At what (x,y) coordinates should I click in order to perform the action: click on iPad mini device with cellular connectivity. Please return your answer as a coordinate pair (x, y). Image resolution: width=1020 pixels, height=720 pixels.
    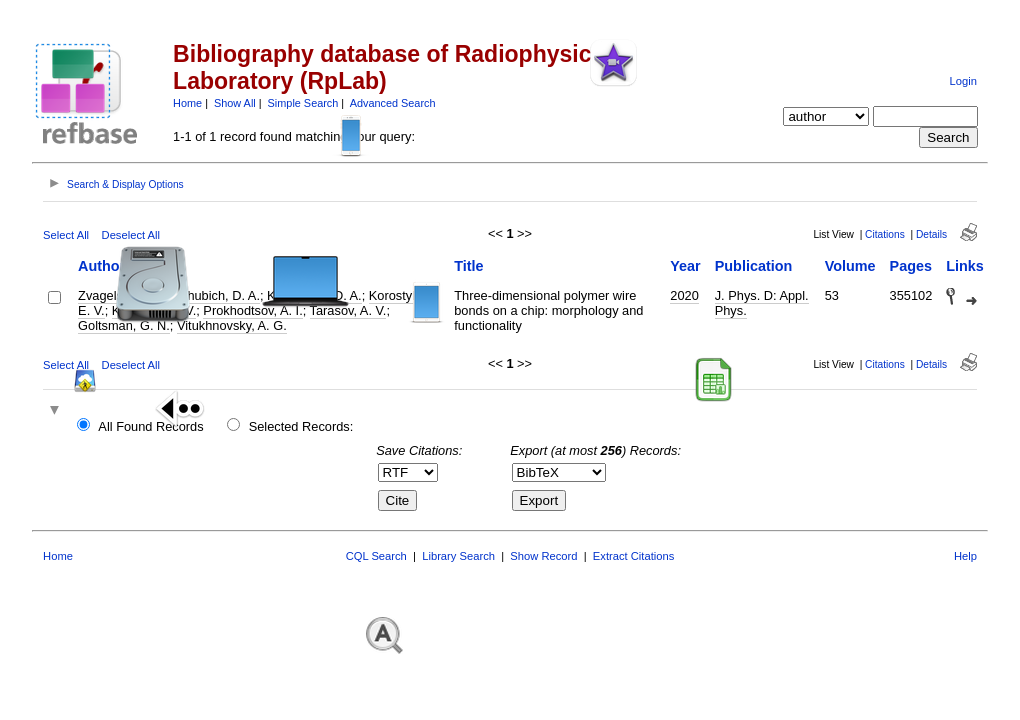
    Looking at the image, I should click on (426, 298).